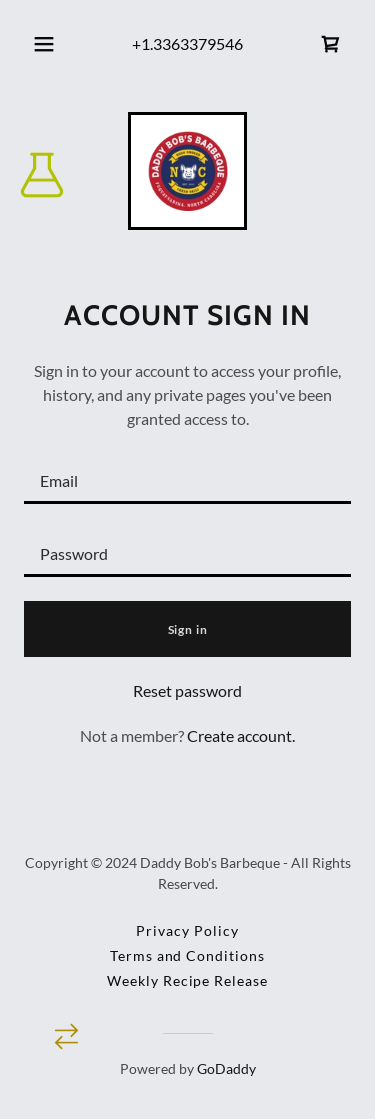  Describe the element at coordinates (66, 1036) in the screenshot. I see `switch between two views or modes` at that location.